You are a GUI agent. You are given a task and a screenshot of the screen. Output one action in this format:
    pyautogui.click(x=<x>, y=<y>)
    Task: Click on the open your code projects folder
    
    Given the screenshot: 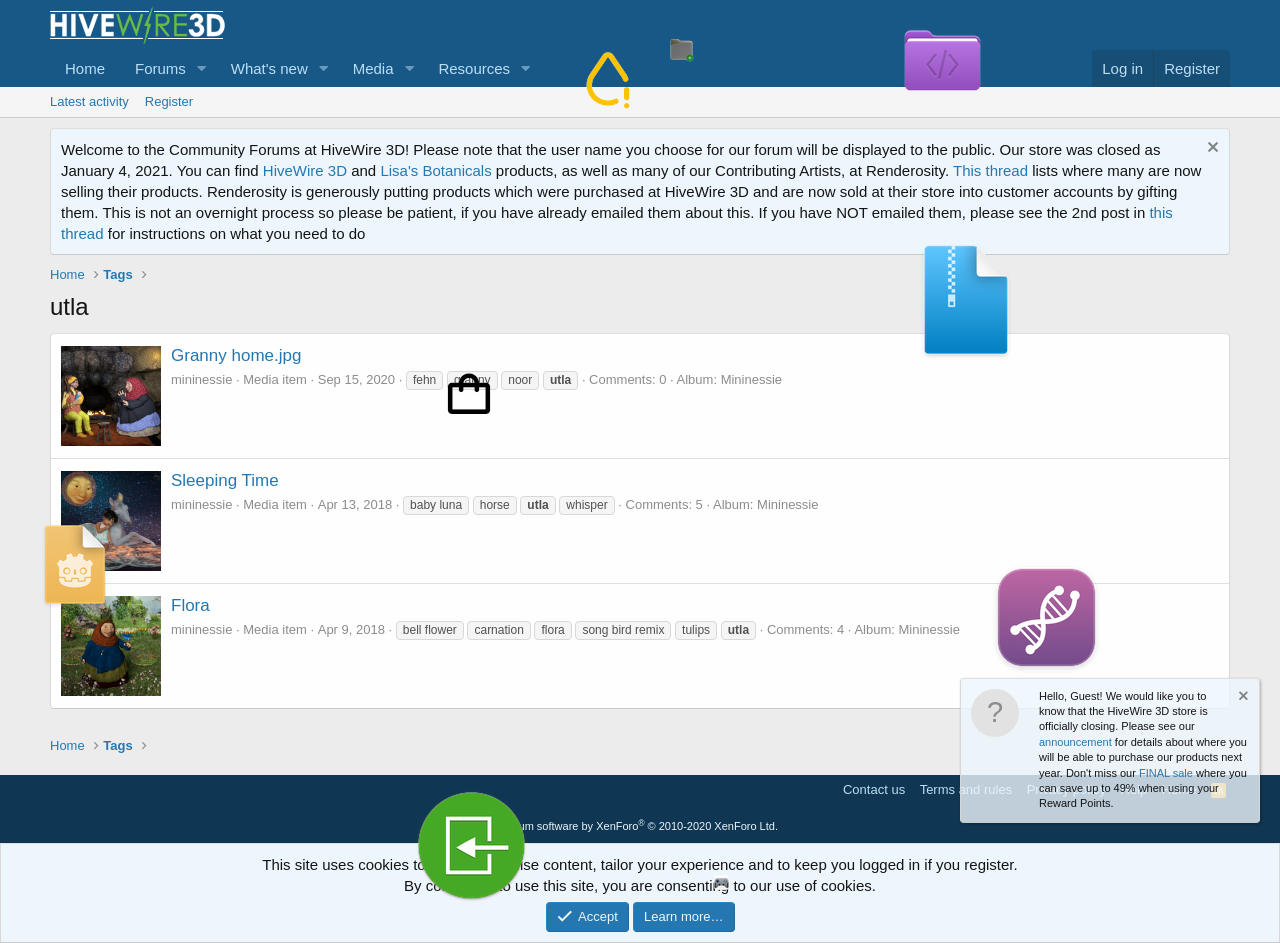 What is the action you would take?
    pyautogui.click(x=942, y=60)
    